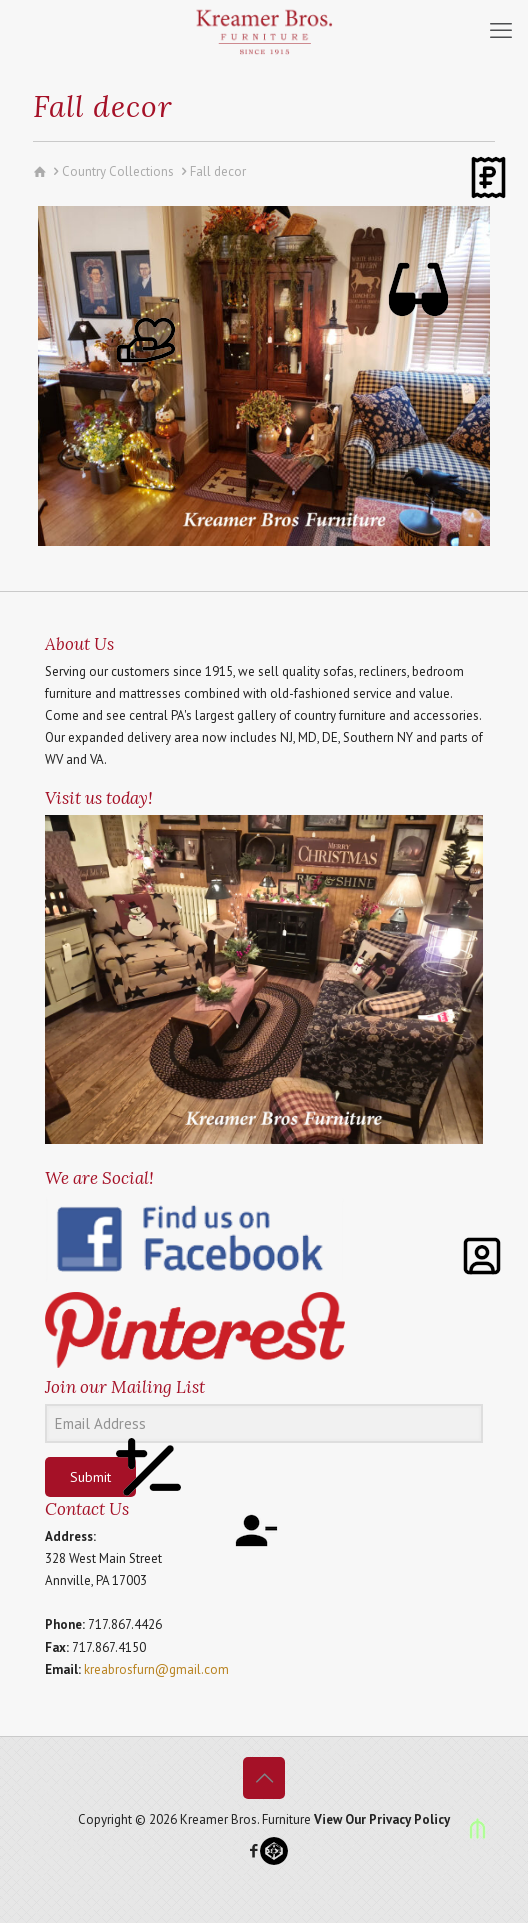 Image resolution: width=528 pixels, height=1923 pixels. Describe the element at coordinates (255, 1530) in the screenshot. I see `remove a contact or friend` at that location.